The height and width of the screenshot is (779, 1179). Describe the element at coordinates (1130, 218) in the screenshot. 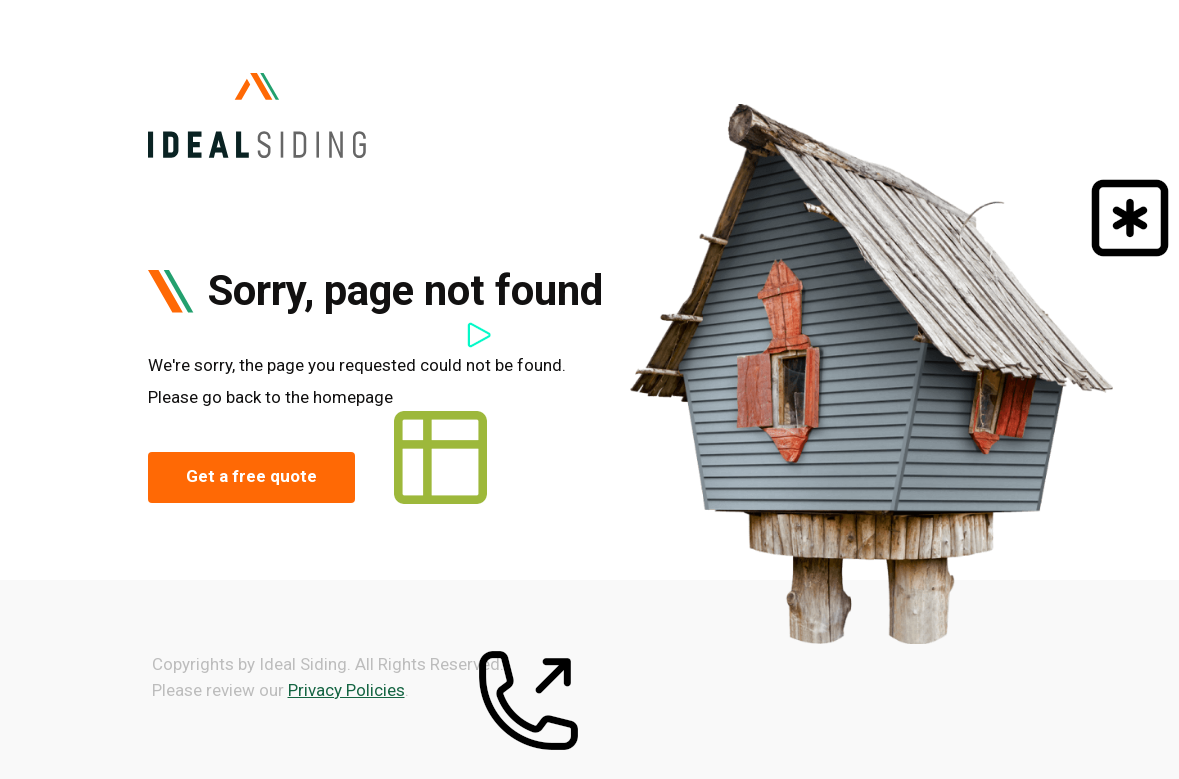

I see `enter a password or PIN field` at that location.